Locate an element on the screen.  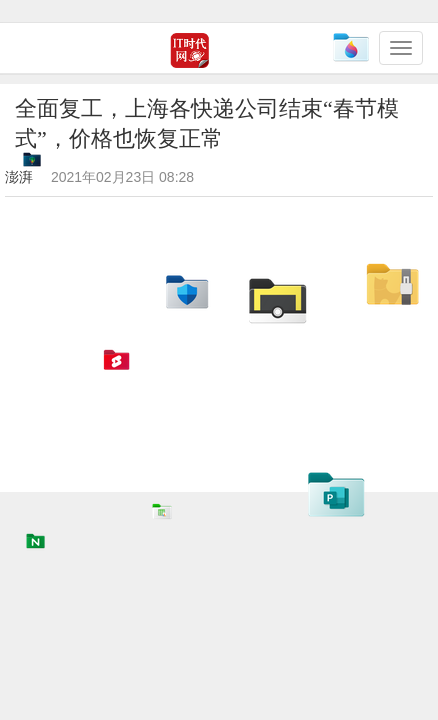
open microsoft defender security files folder is located at coordinates (187, 293).